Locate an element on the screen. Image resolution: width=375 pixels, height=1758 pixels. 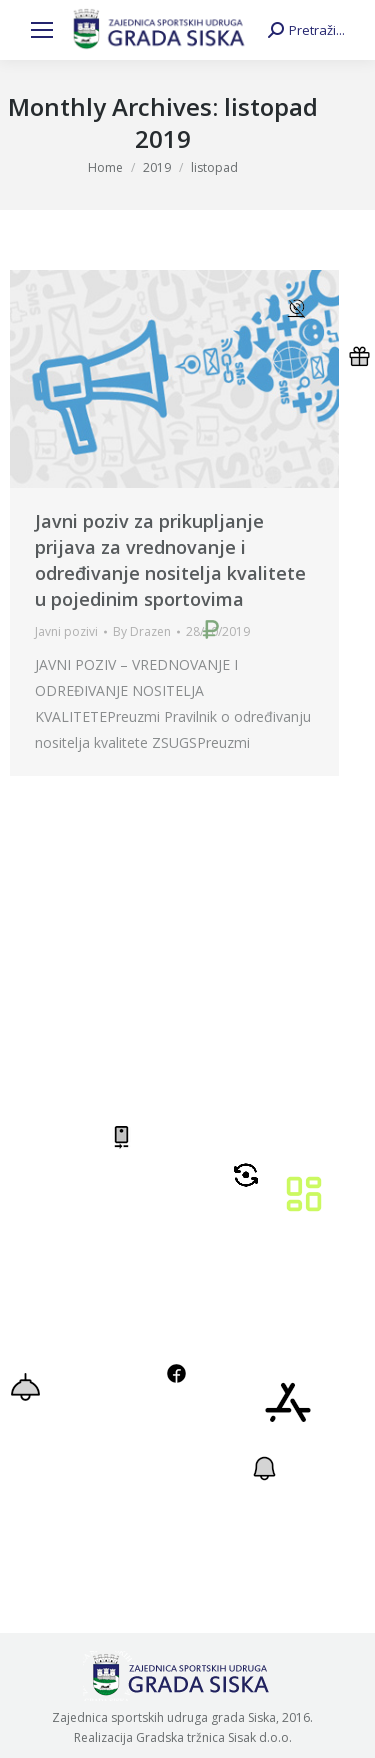
toggle pendant lamp on/off is located at coordinates (25, 1388).